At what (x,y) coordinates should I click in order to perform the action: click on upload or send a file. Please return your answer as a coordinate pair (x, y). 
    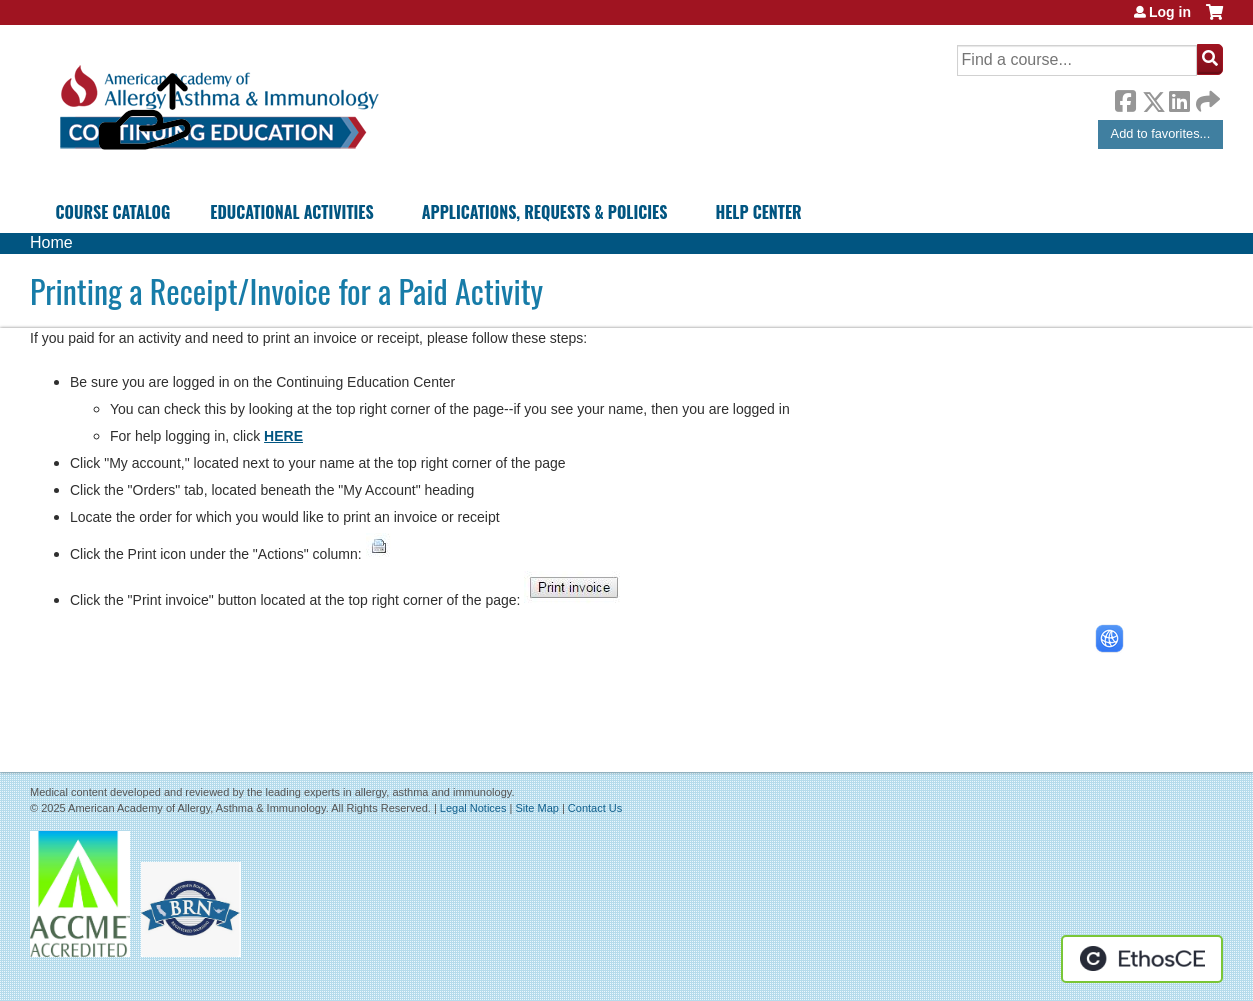
    Looking at the image, I should click on (148, 116).